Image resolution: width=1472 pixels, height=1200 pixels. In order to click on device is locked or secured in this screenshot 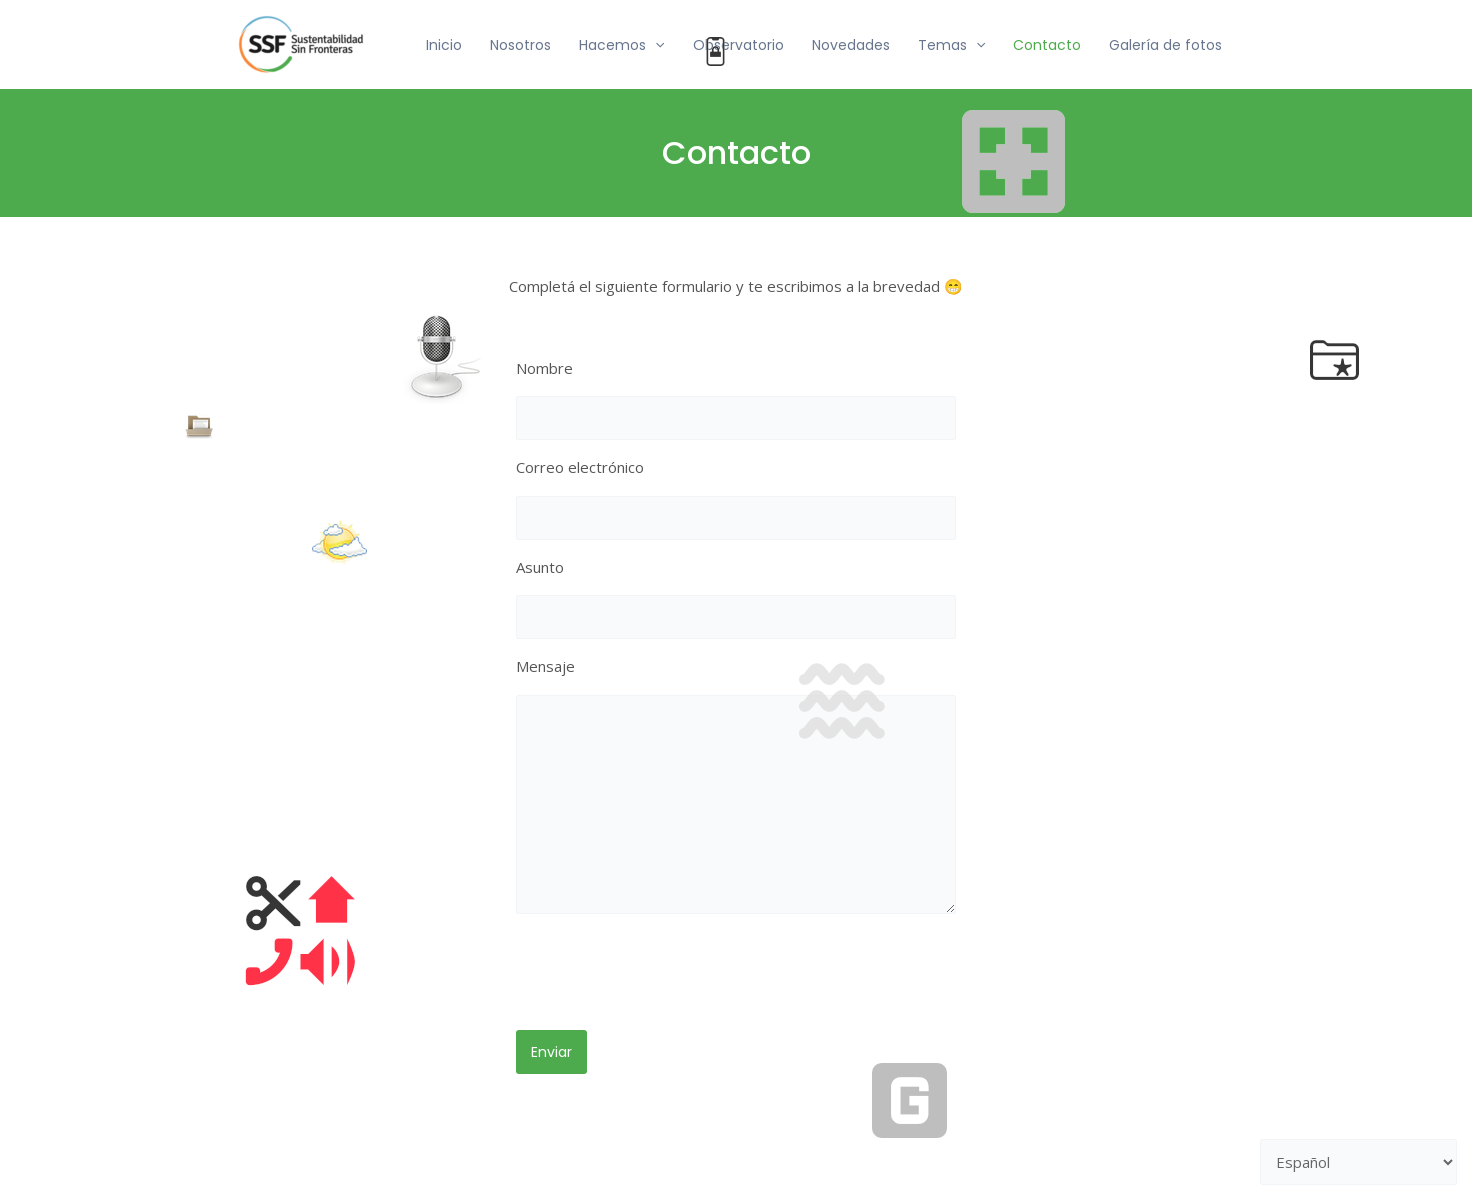, I will do `click(715, 51)`.